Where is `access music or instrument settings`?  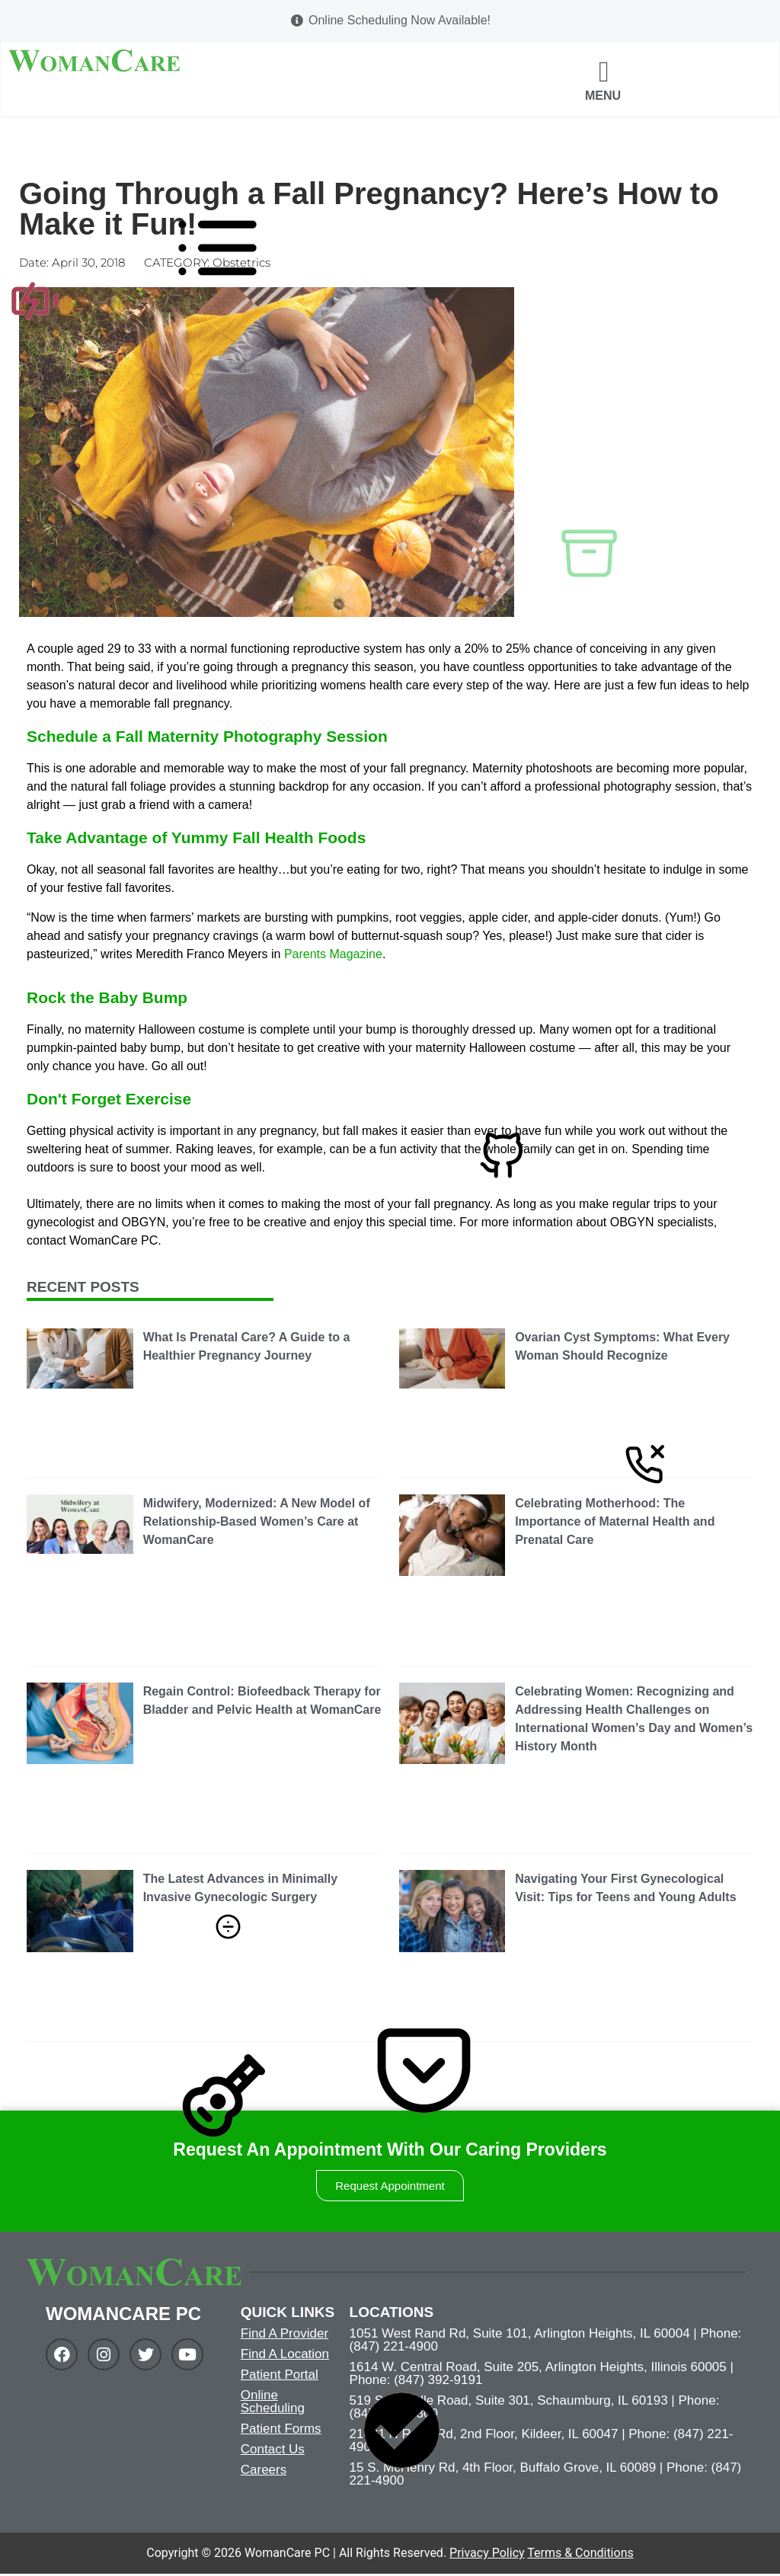 access music or instrument settings is located at coordinates (223, 2096).